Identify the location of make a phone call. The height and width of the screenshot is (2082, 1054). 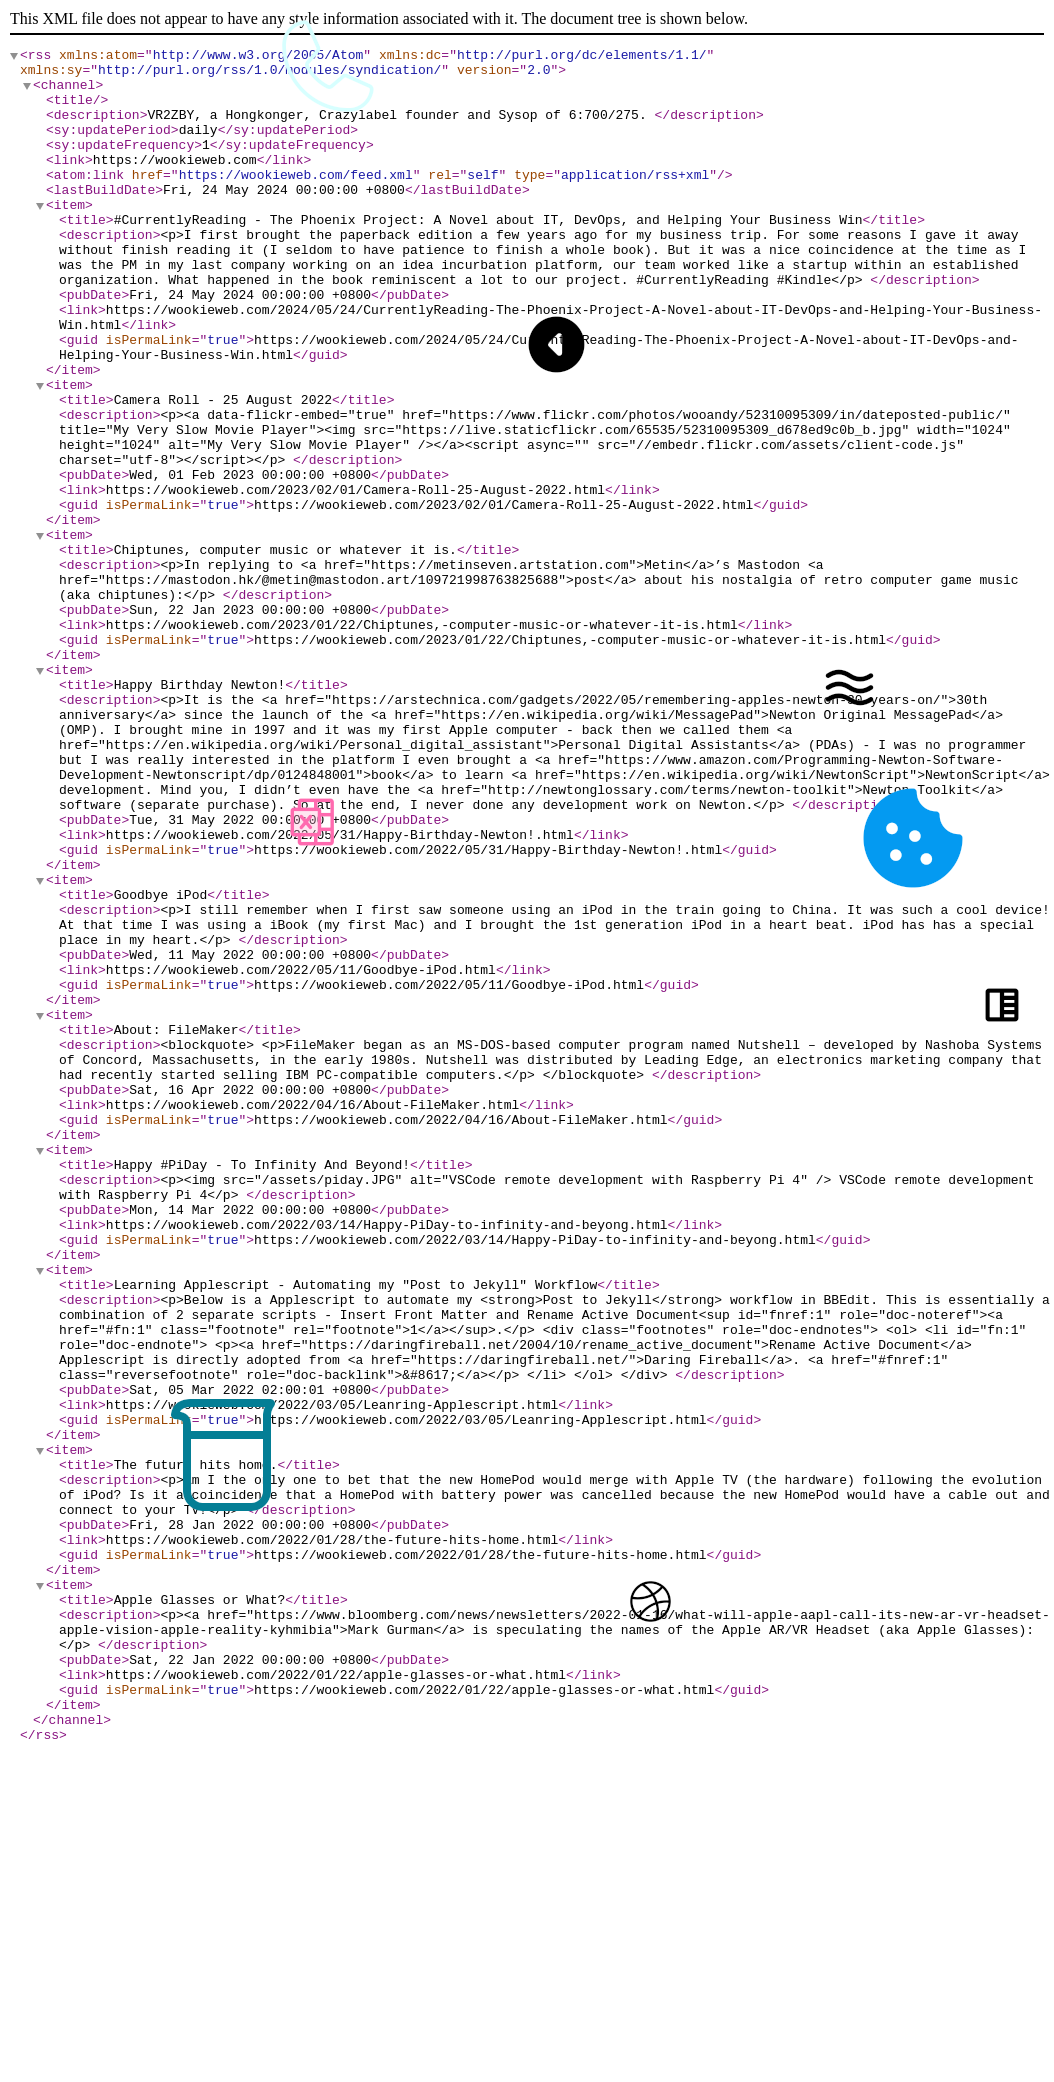
(326, 68).